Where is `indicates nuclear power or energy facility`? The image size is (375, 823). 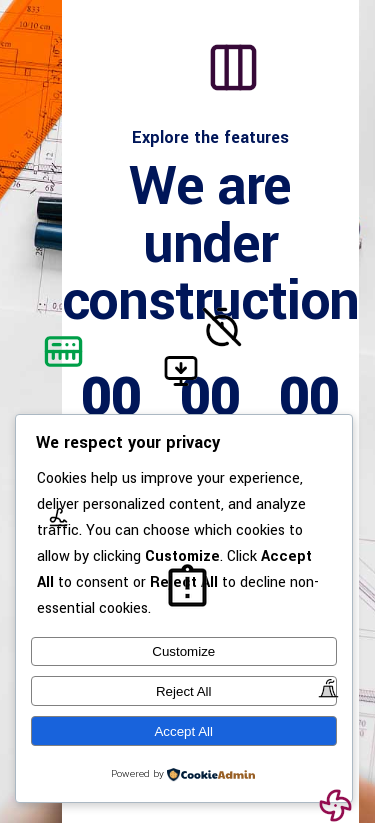 indicates nuclear power or energy facility is located at coordinates (328, 689).